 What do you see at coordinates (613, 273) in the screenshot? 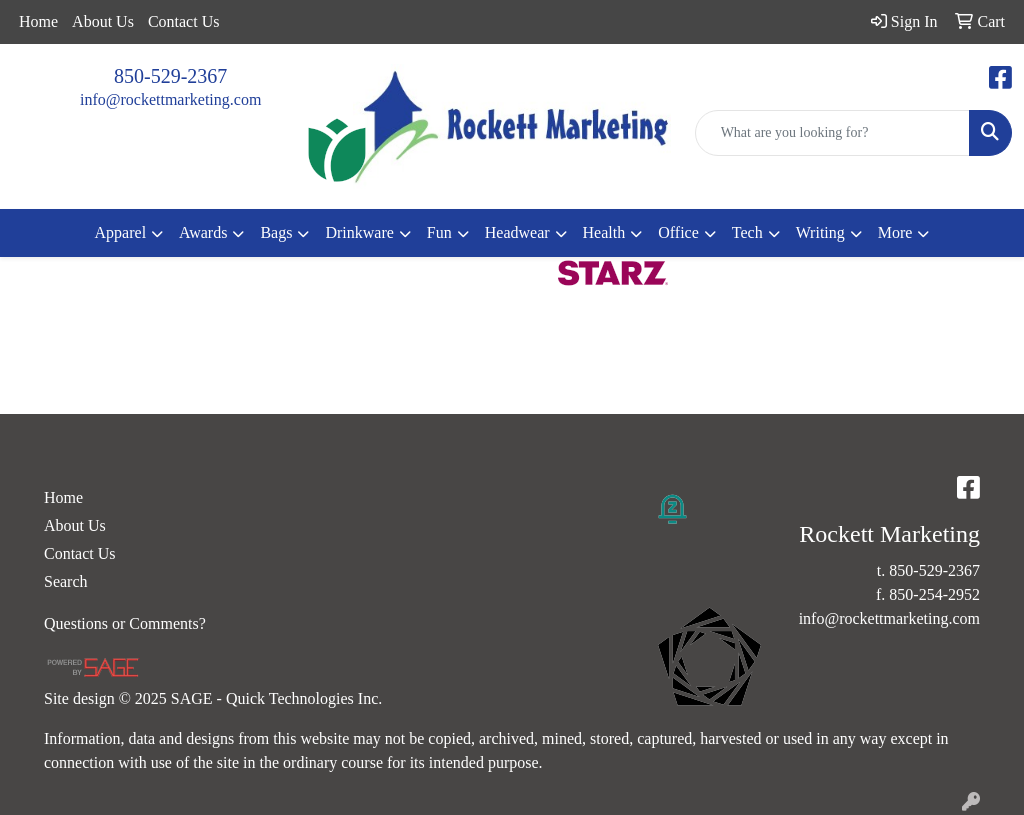
I see `open the Starz streaming app` at bounding box center [613, 273].